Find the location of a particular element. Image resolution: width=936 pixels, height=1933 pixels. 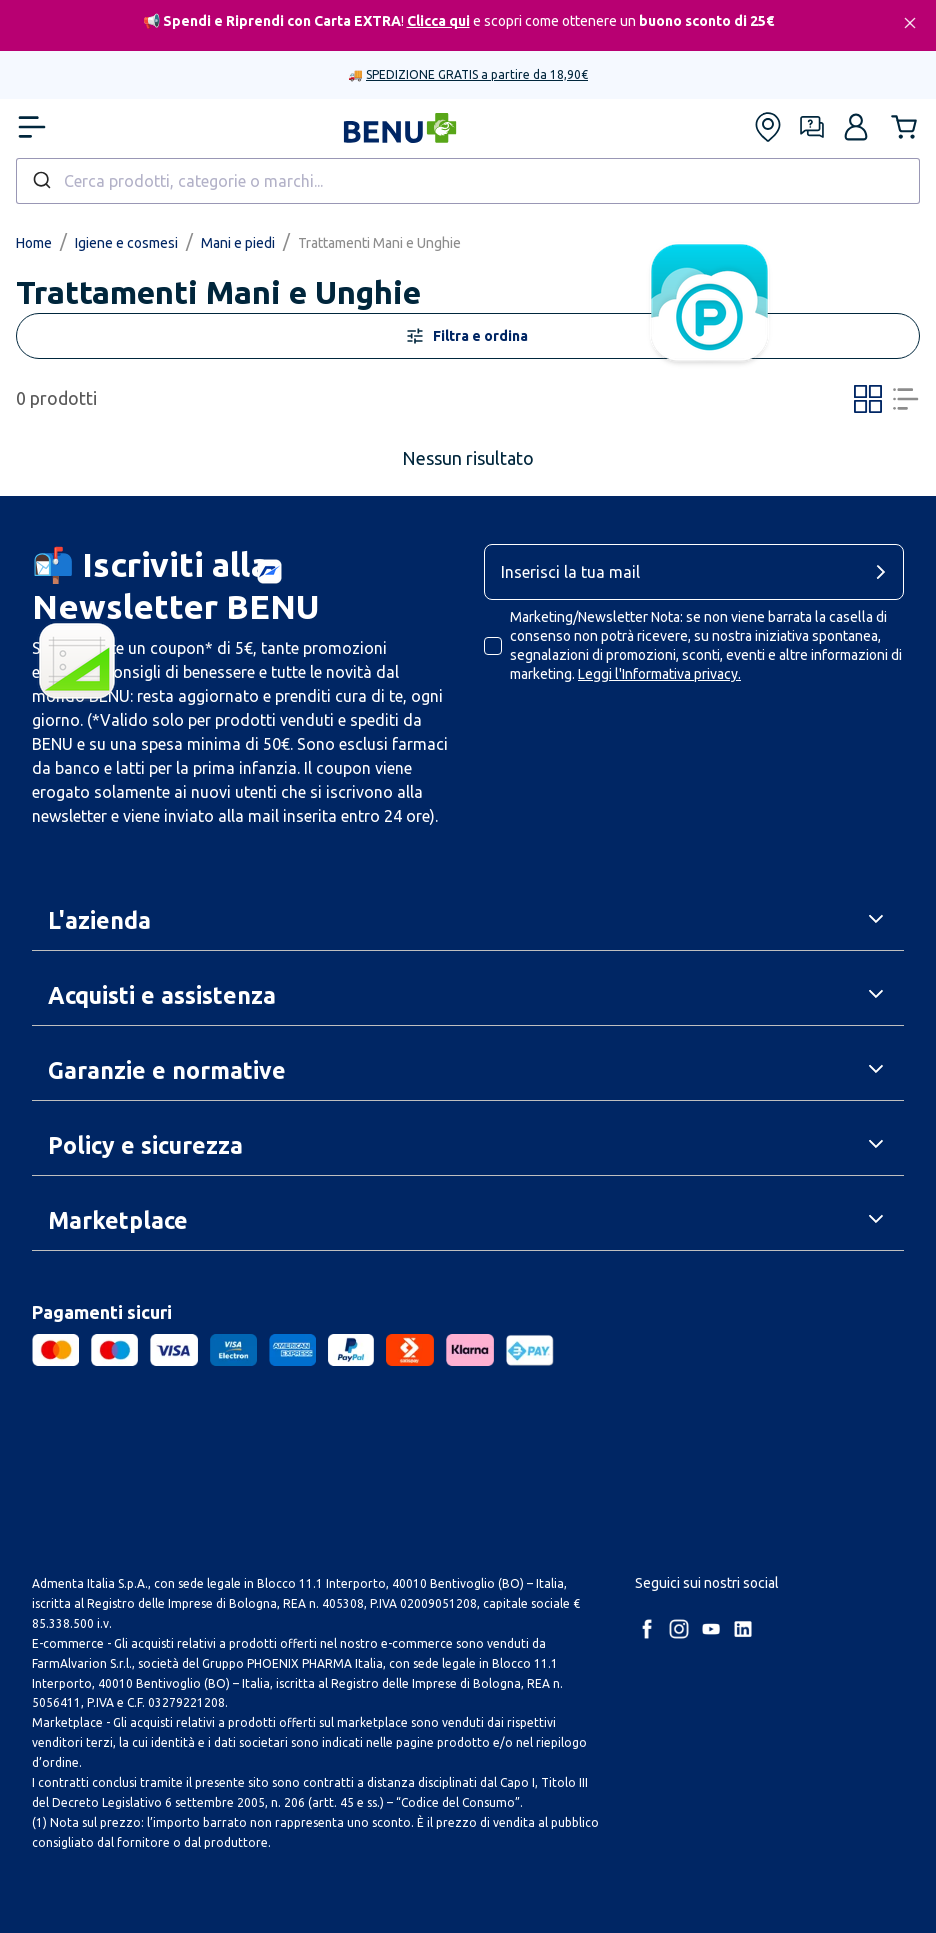

open pCloud cloud storage app is located at coordinates (709, 302).